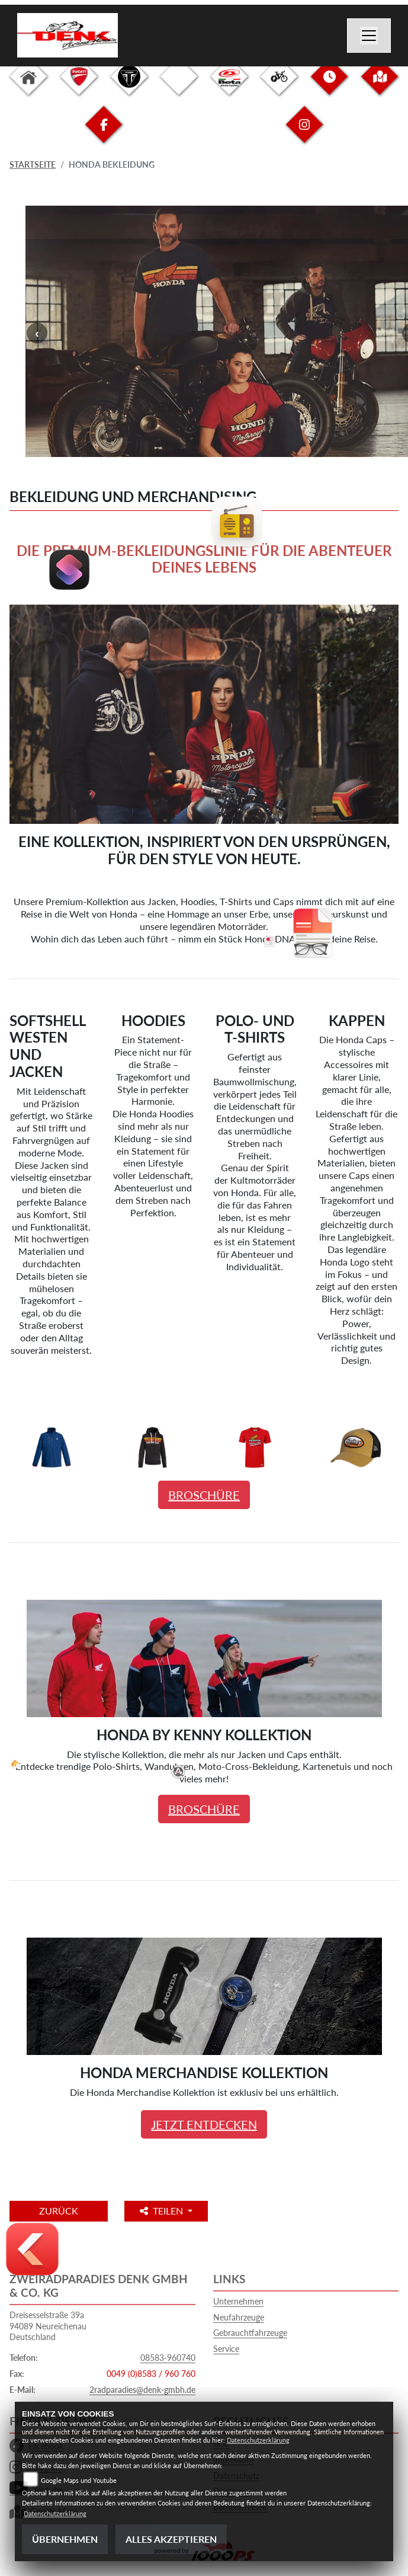 The image size is (408, 2576). What do you see at coordinates (69, 570) in the screenshot?
I see `open the shortcuts app` at bounding box center [69, 570].